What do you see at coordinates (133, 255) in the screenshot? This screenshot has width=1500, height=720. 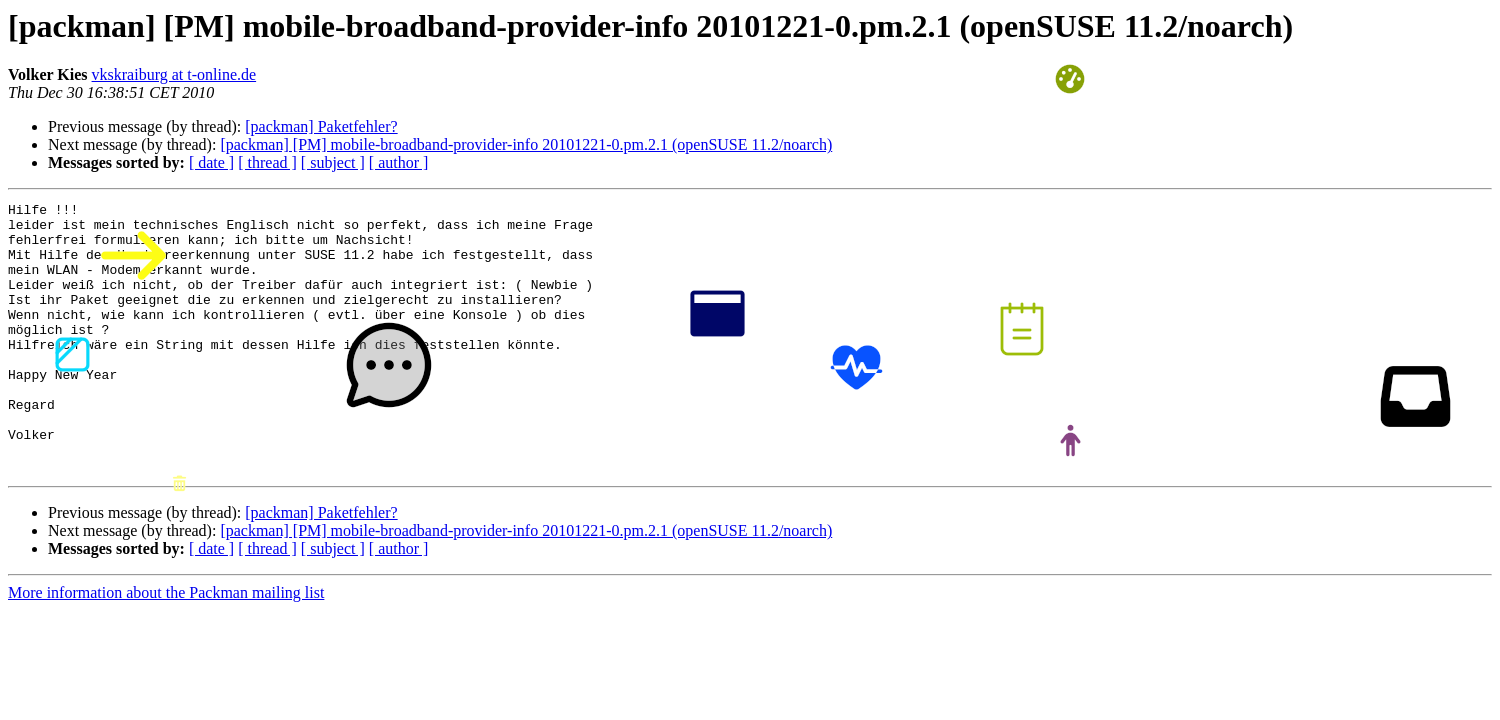 I see `proceed to the next step` at bounding box center [133, 255].